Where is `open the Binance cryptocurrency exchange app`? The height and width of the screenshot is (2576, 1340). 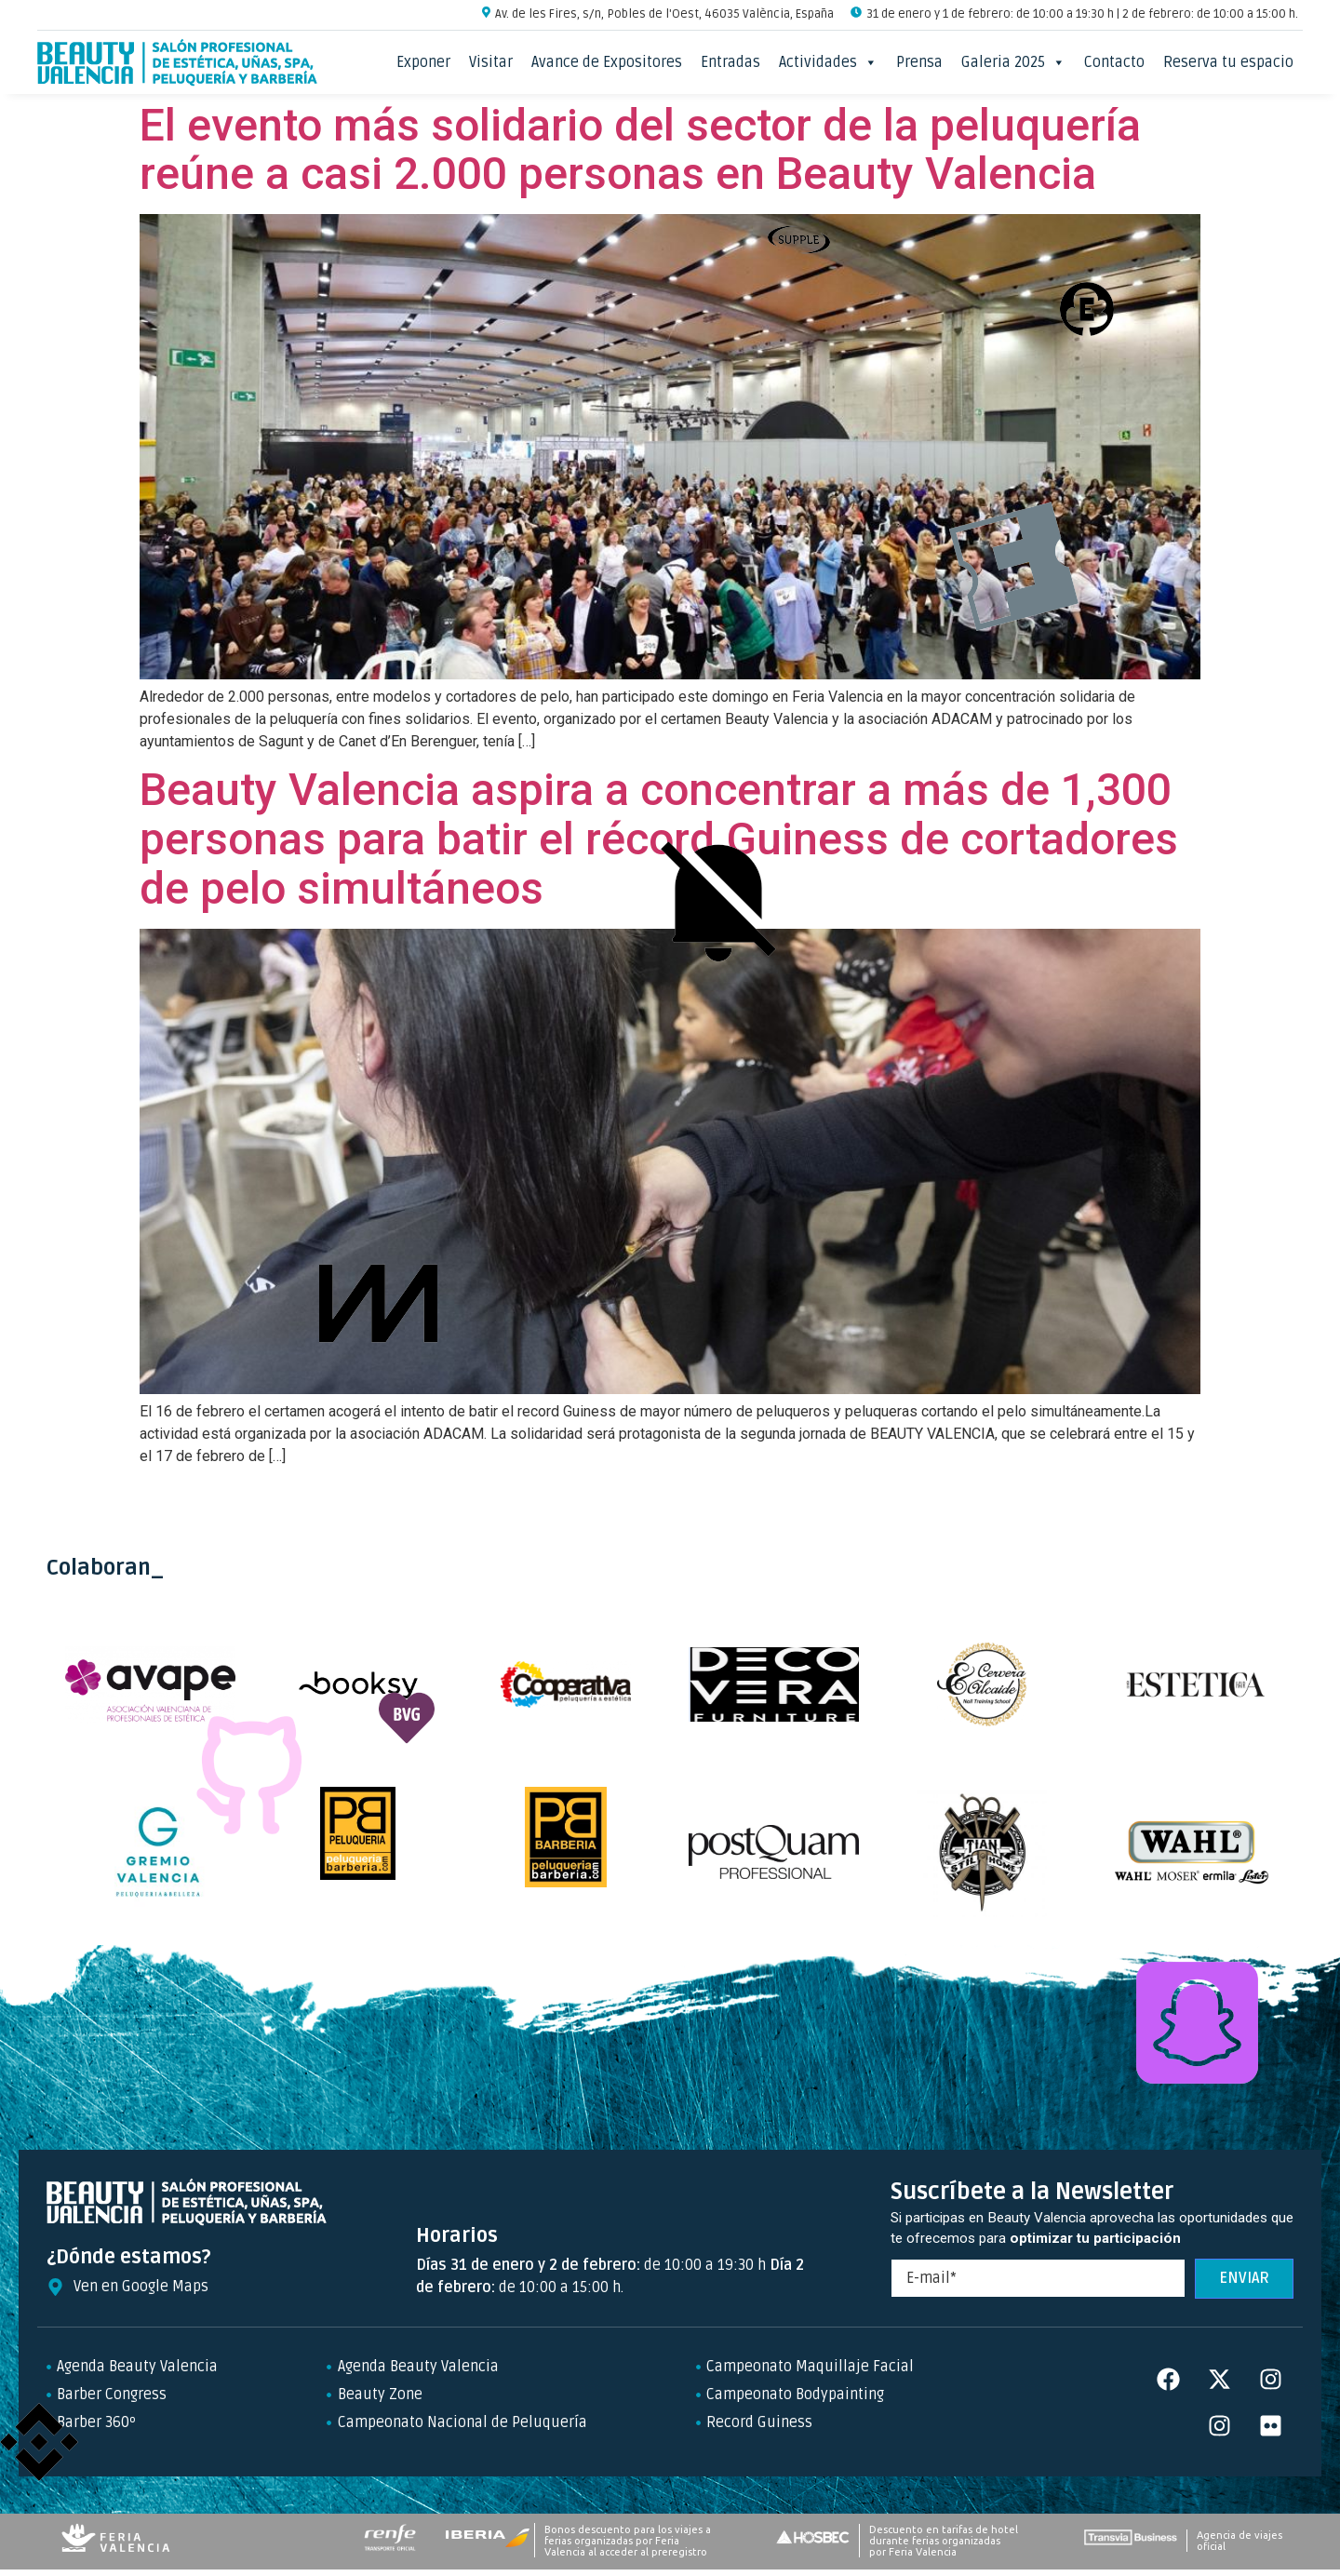 open the Binance cryptocurrency exchange app is located at coordinates (39, 2442).